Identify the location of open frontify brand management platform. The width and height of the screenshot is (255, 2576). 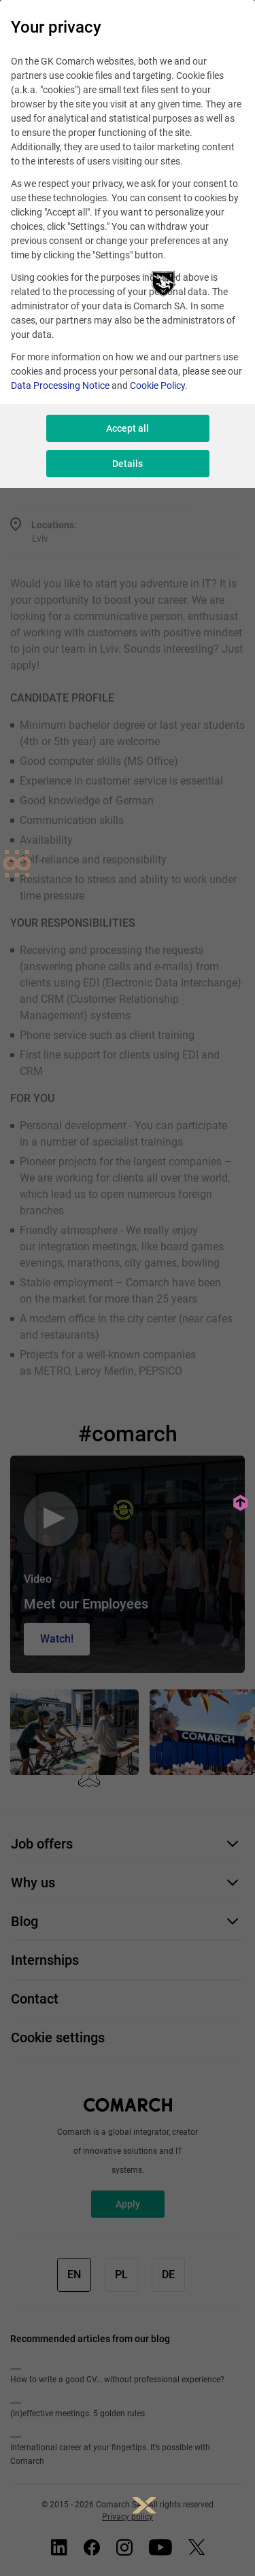
(89, 1776).